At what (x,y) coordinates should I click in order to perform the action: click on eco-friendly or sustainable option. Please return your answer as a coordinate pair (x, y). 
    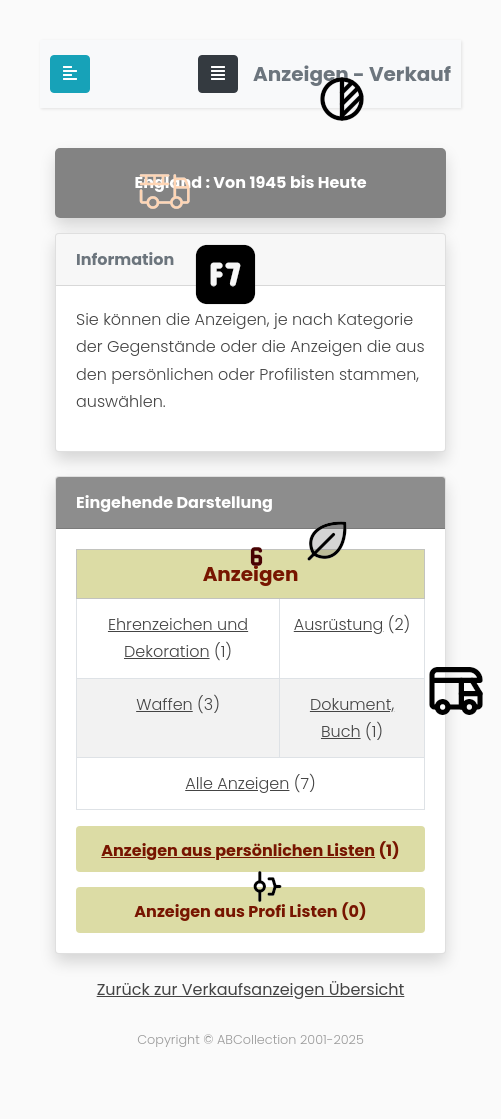
    Looking at the image, I should click on (327, 541).